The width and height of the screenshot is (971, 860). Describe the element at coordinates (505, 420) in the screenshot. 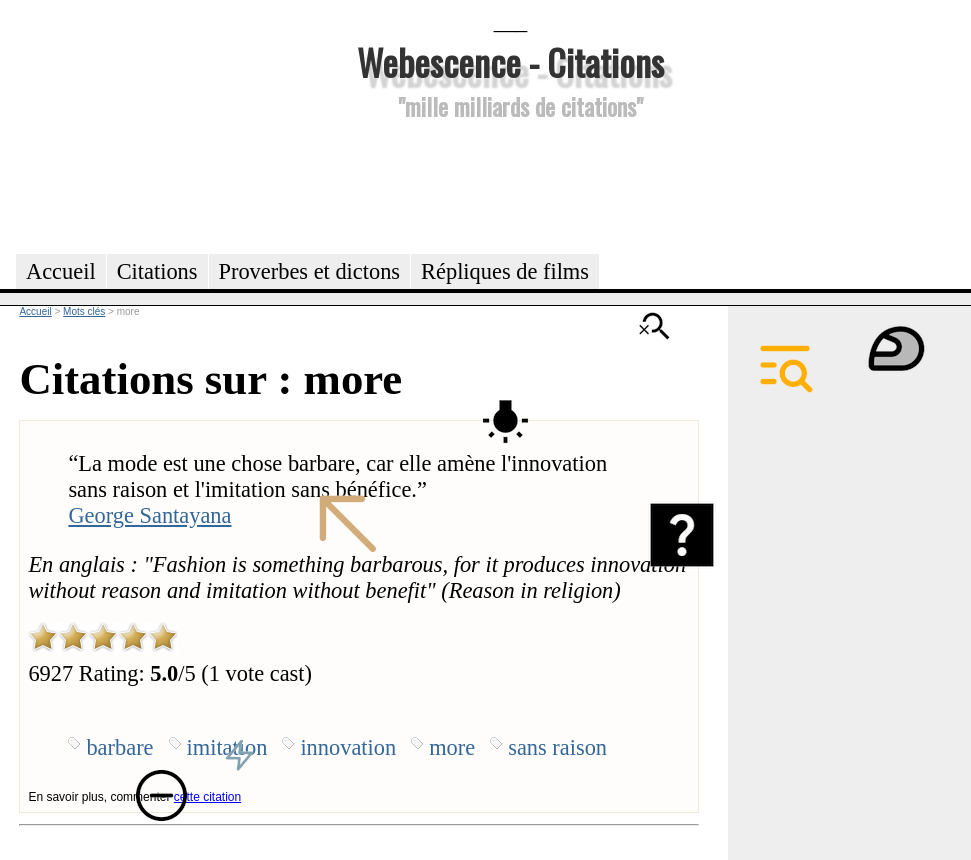

I see `adjust incandescent light settings` at that location.